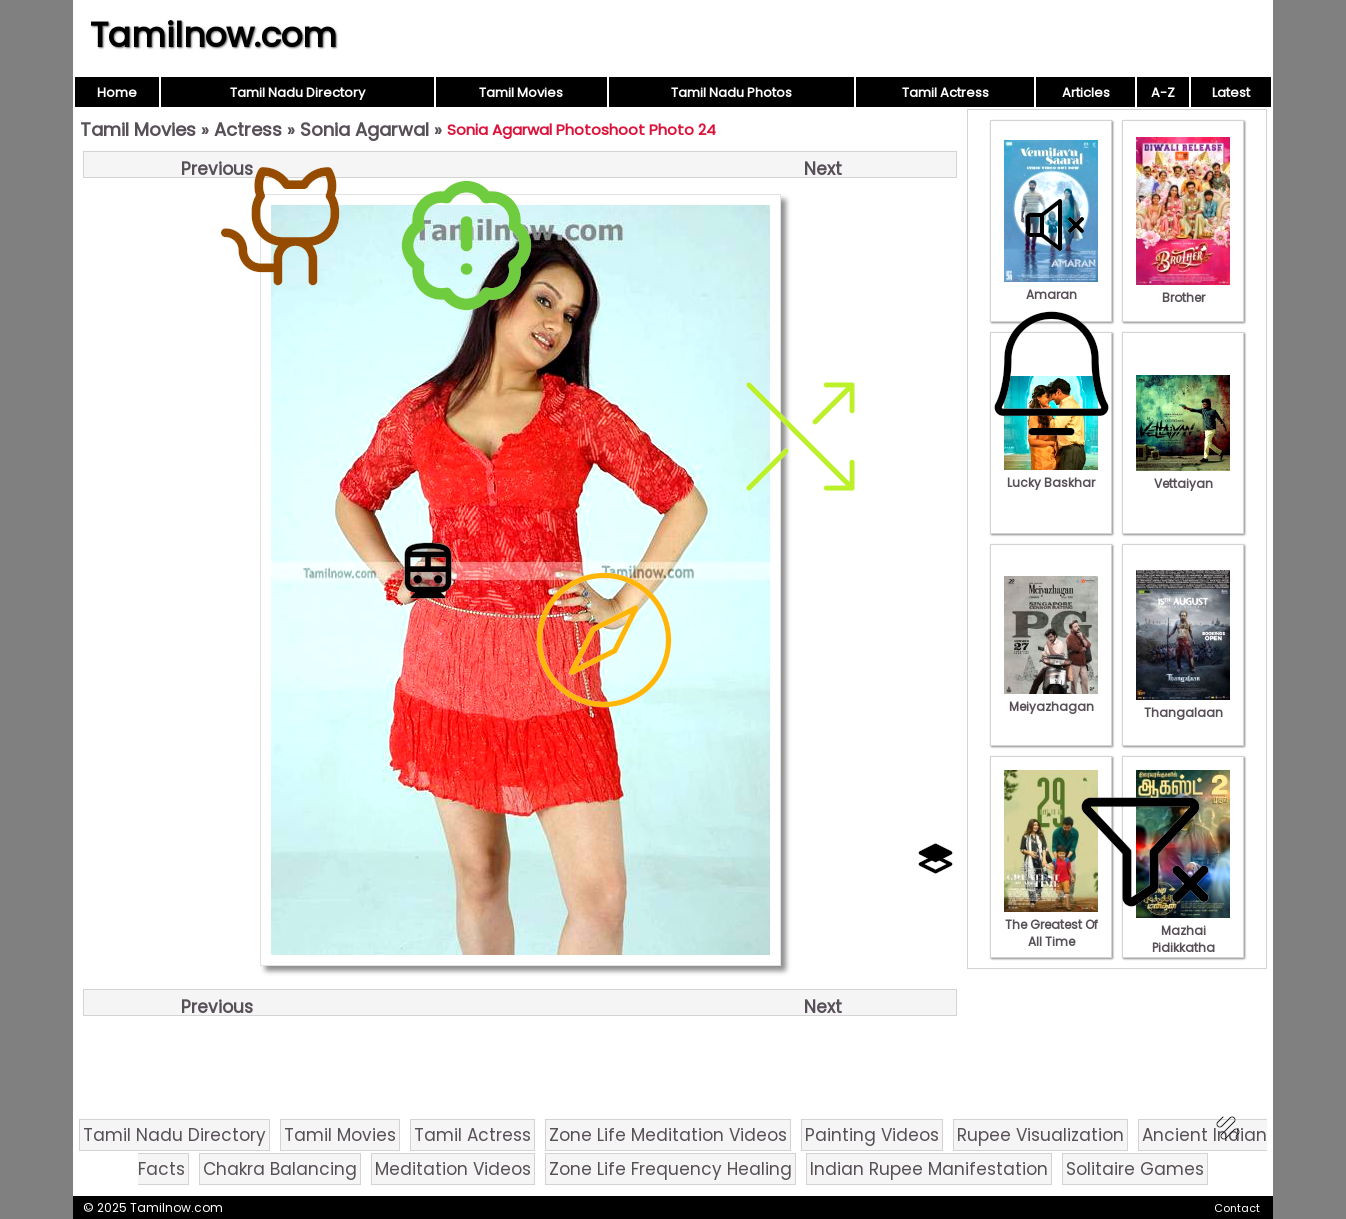 This screenshot has width=1346, height=1219. Describe the element at coordinates (1051, 373) in the screenshot. I see `view notifications` at that location.